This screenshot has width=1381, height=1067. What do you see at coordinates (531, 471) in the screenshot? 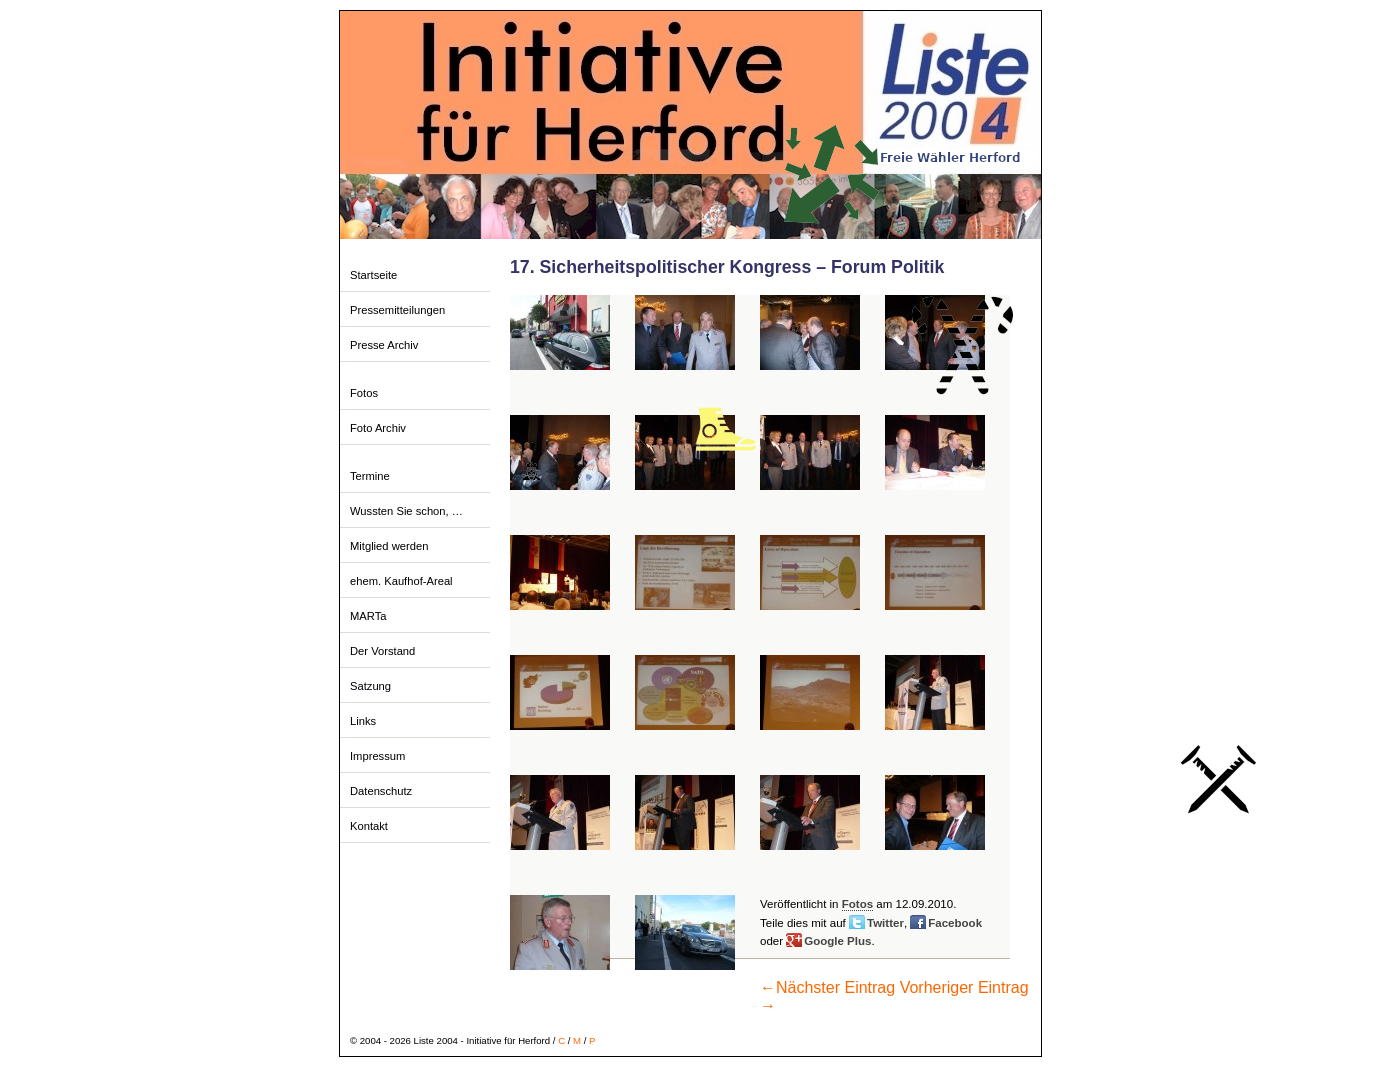
I see `access healthcare or medical services` at bounding box center [531, 471].